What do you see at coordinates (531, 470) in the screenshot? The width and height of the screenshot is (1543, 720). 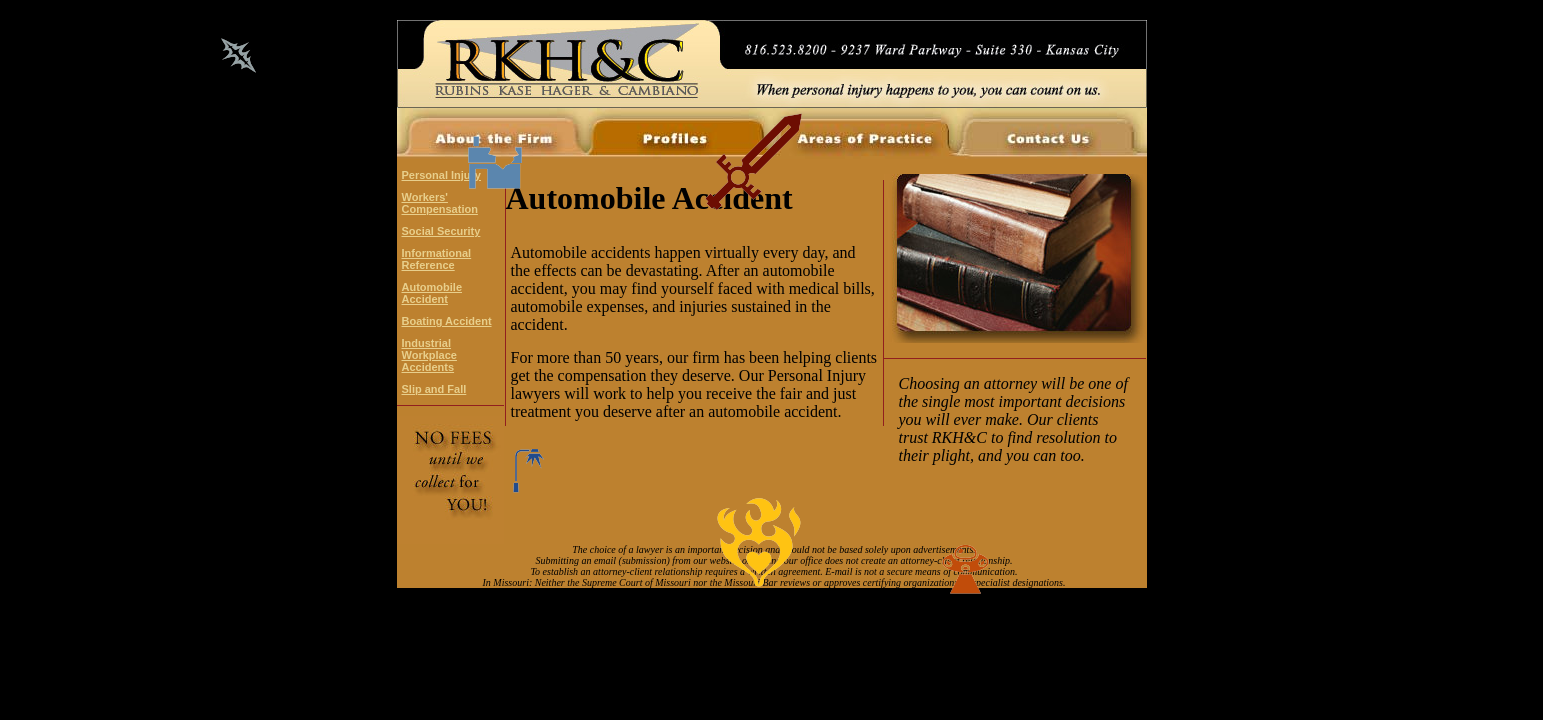 I see `toggle street lighting in a city simulation game` at bounding box center [531, 470].